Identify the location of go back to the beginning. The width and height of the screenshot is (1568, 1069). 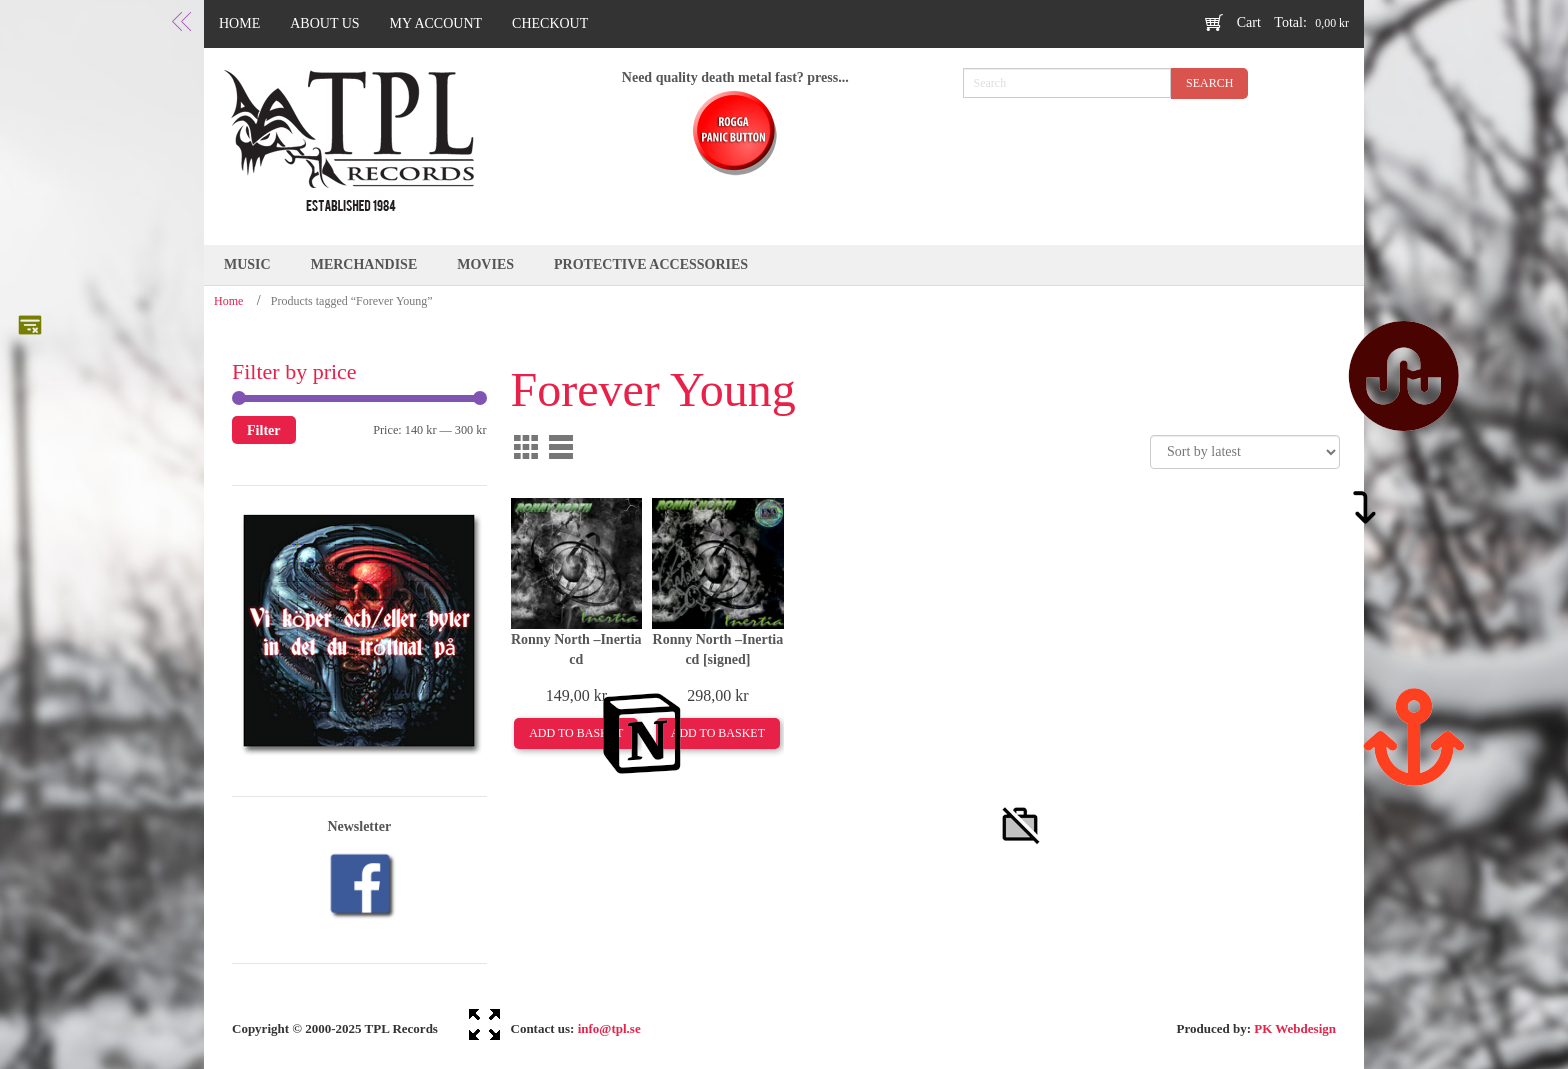
(182, 21).